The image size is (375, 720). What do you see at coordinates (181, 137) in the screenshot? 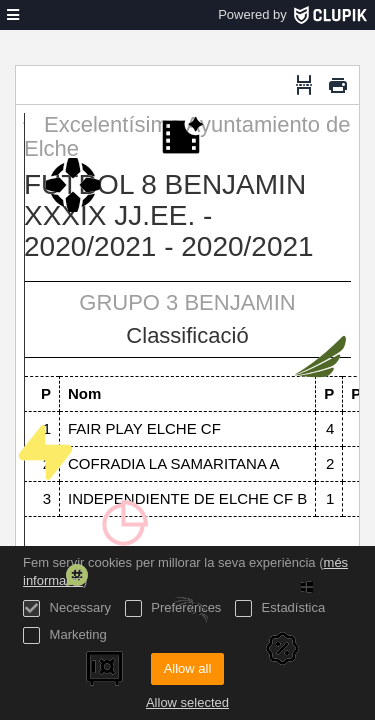
I see `access AI-powered video editing tools` at bounding box center [181, 137].